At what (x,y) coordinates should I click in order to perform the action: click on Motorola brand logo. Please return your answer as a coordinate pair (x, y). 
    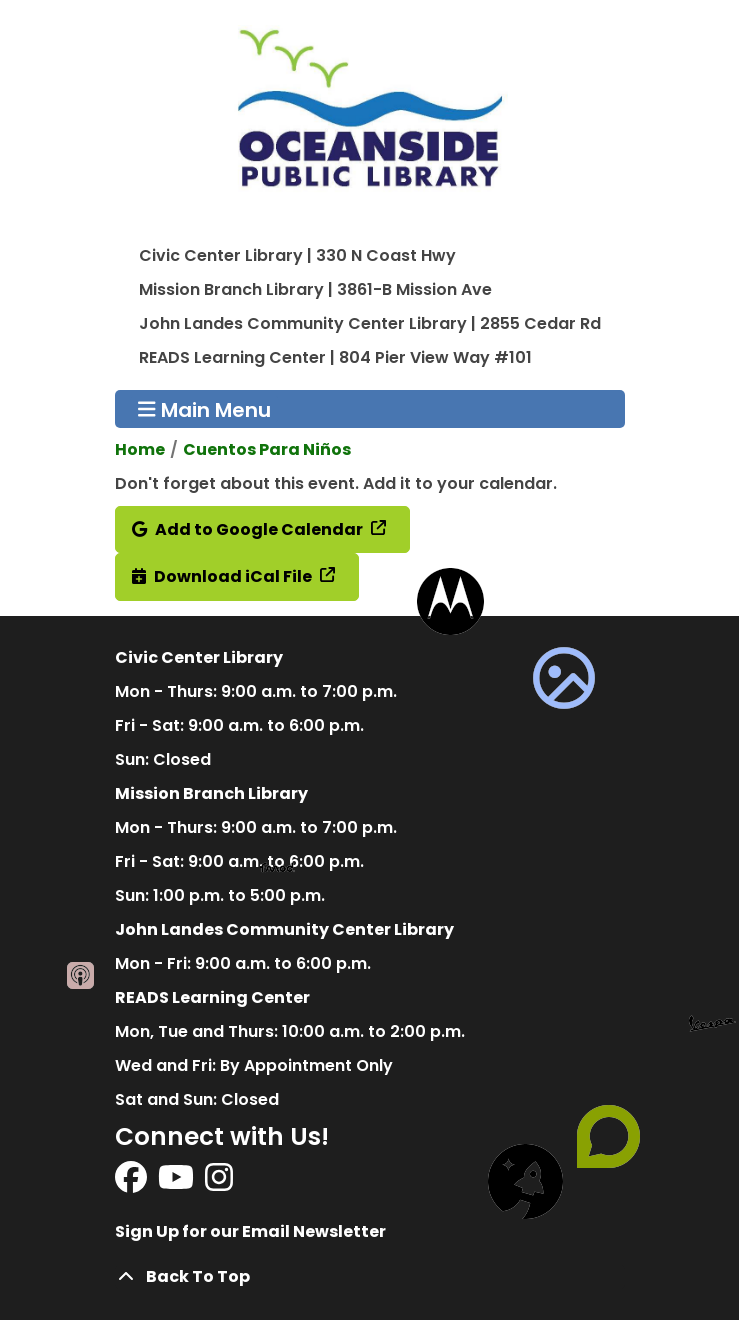
    Looking at the image, I should click on (450, 601).